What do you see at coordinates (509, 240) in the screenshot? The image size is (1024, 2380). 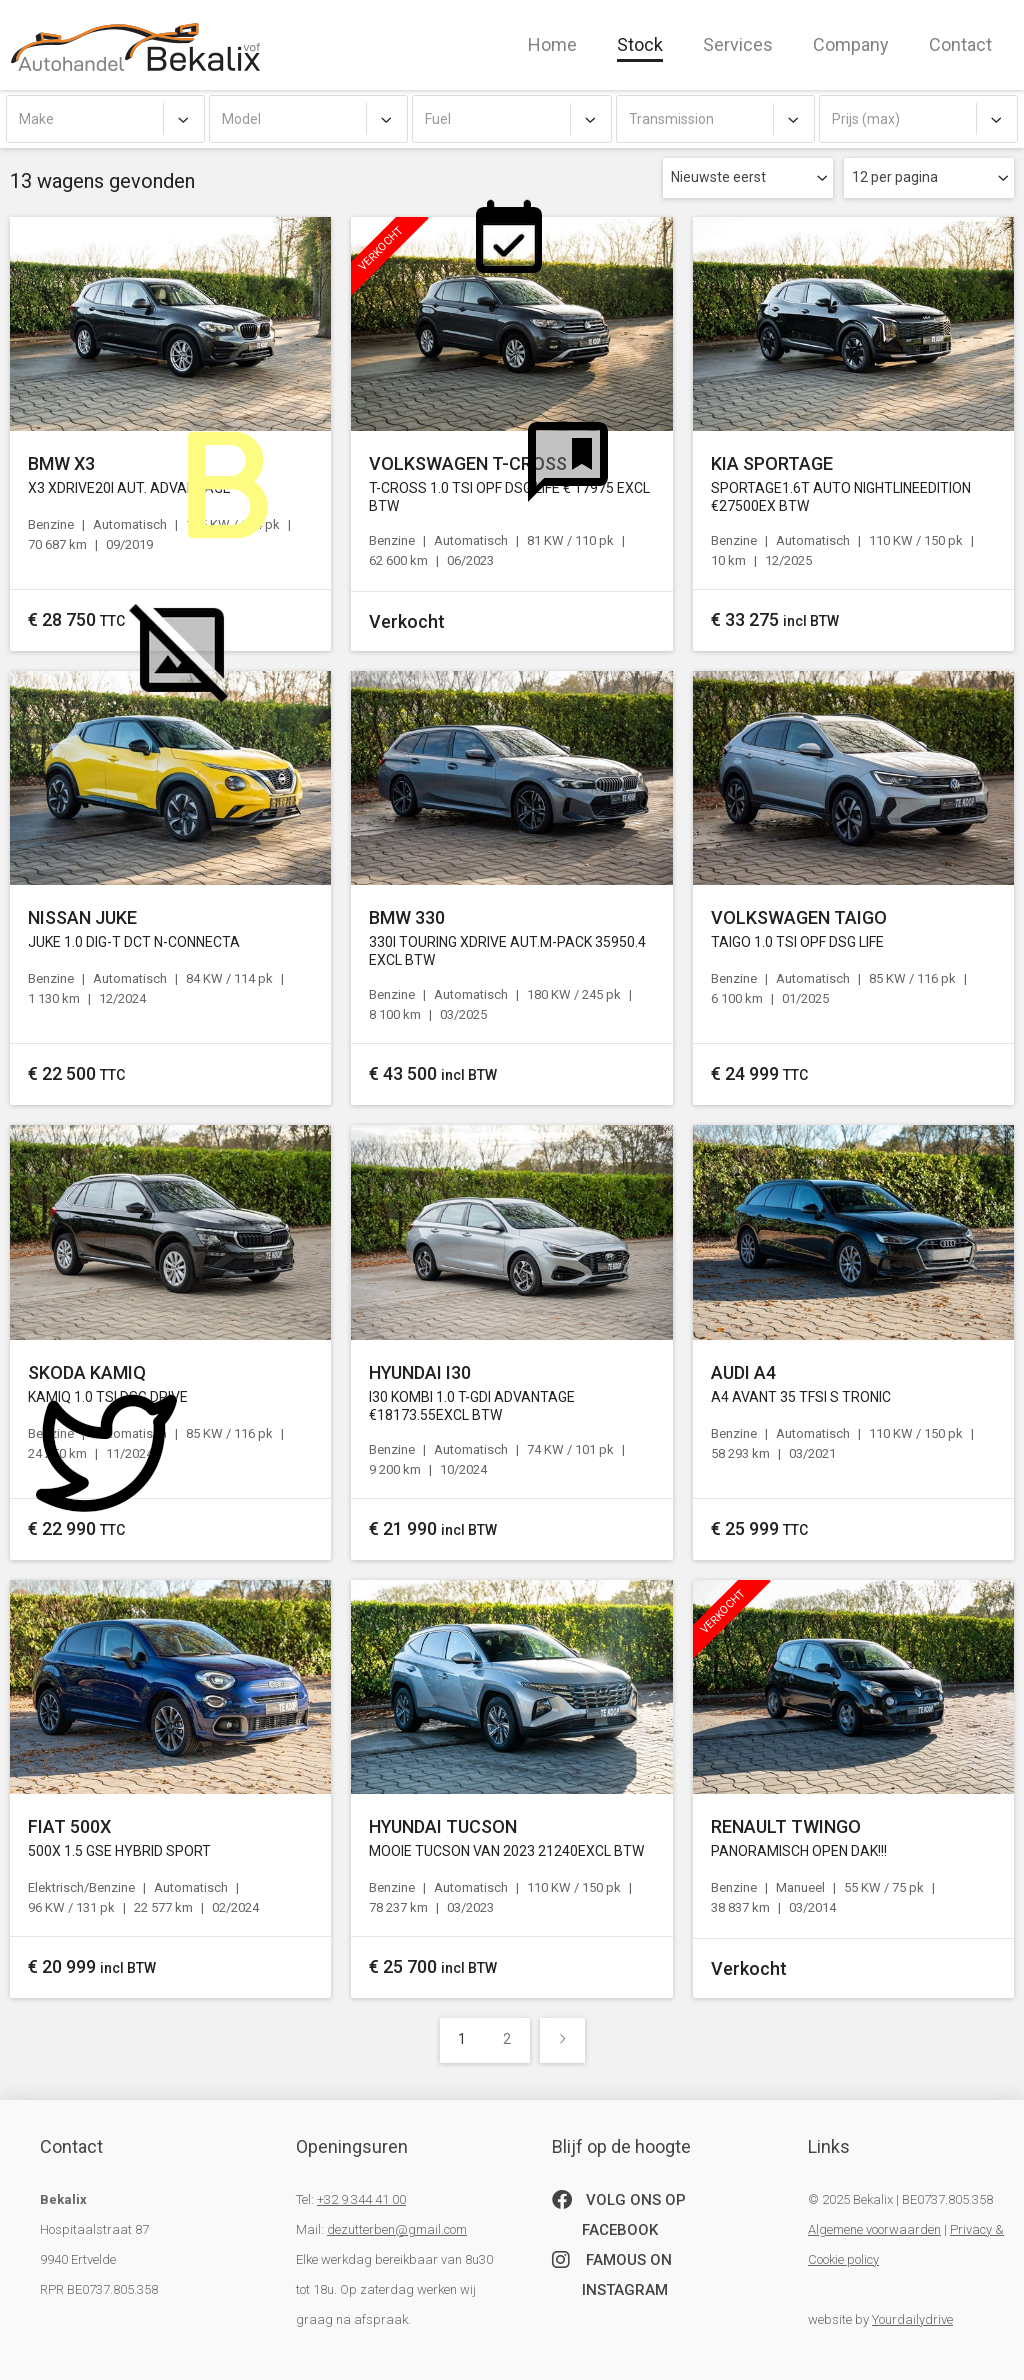 I see `confirmed calendar event` at bounding box center [509, 240].